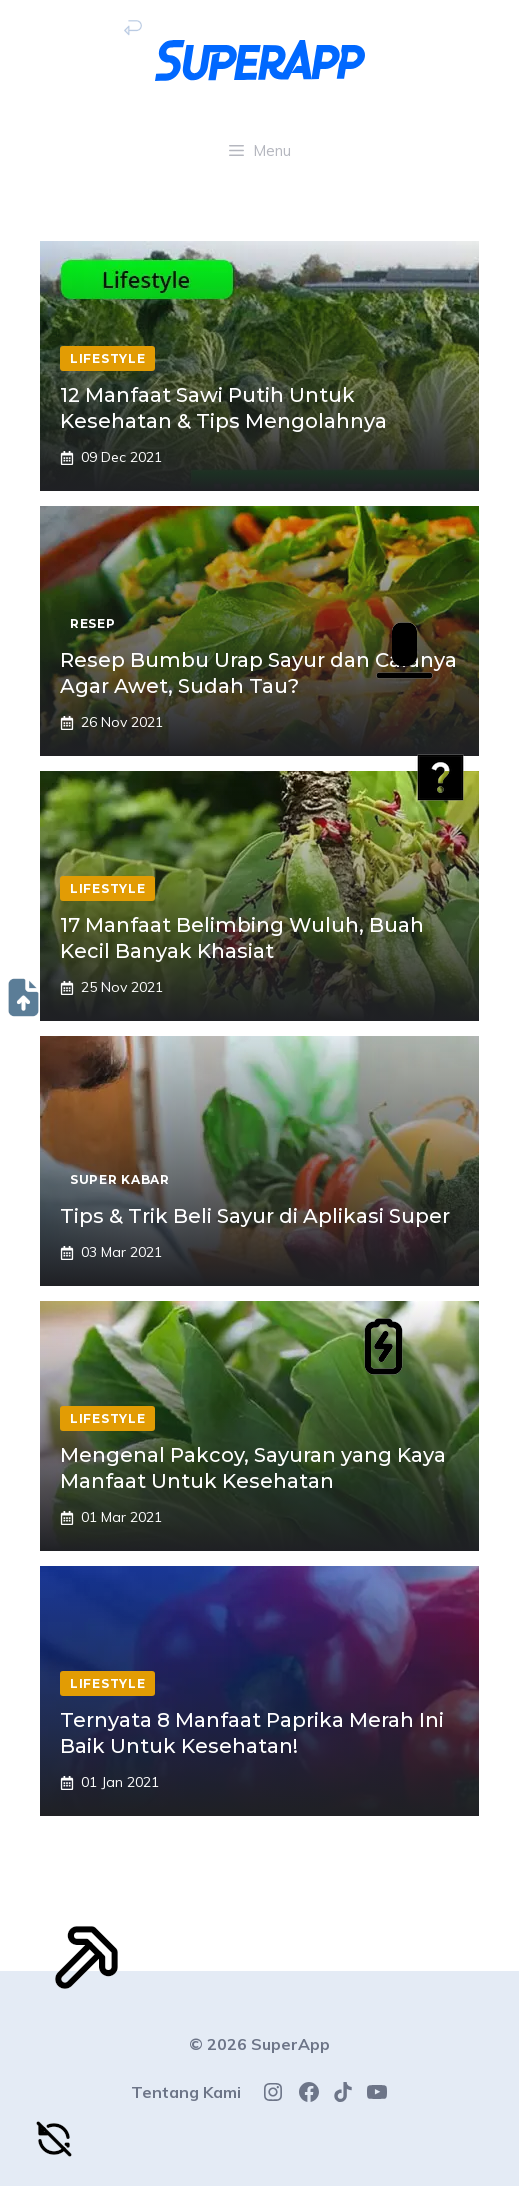  I want to click on upload a file, so click(23, 997).